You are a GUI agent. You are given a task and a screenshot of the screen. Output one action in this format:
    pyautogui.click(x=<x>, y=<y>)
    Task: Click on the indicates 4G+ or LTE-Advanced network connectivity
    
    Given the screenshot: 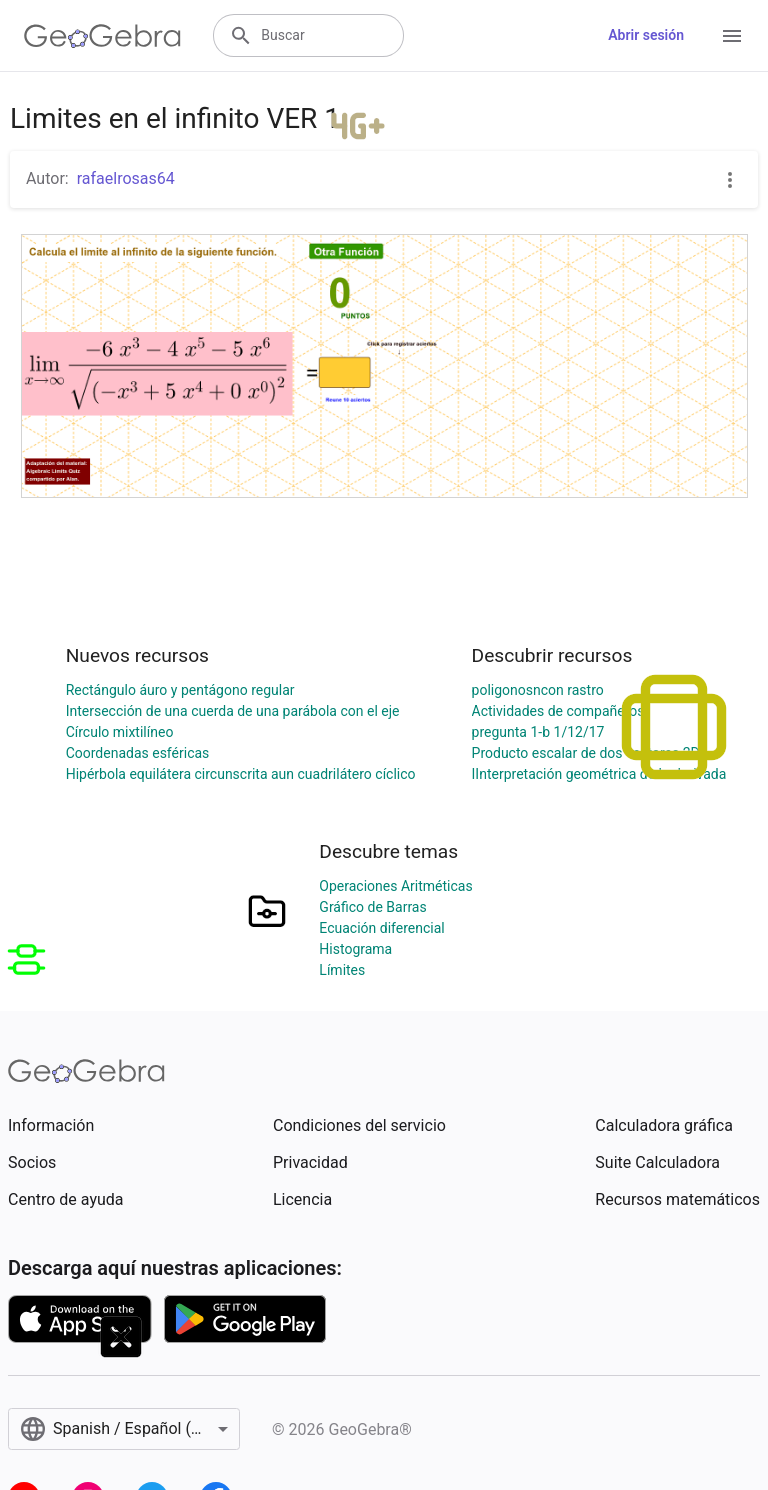 What is the action you would take?
    pyautogui.click(x=358, y=126)
    